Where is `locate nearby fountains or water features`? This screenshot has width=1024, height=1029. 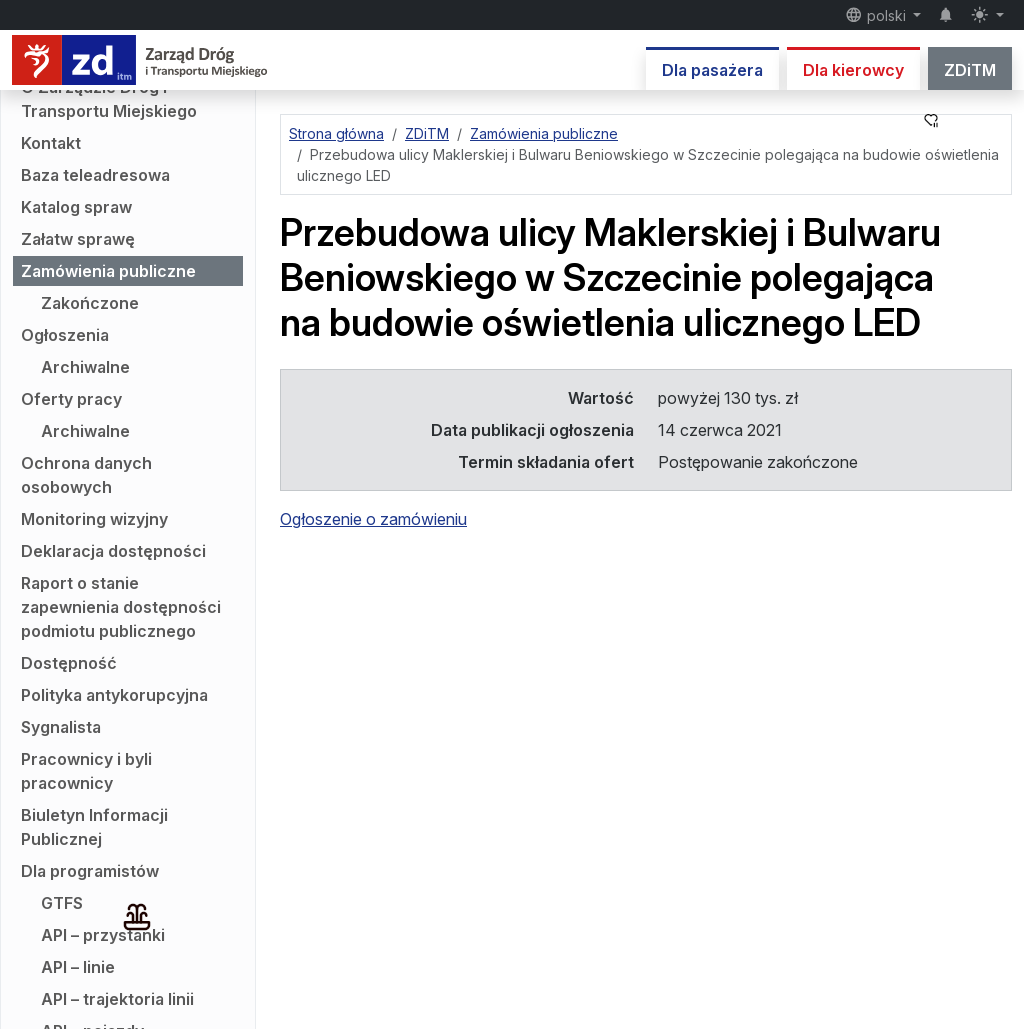
locate nearby fountains or water features is located at coordinates (137, 917).